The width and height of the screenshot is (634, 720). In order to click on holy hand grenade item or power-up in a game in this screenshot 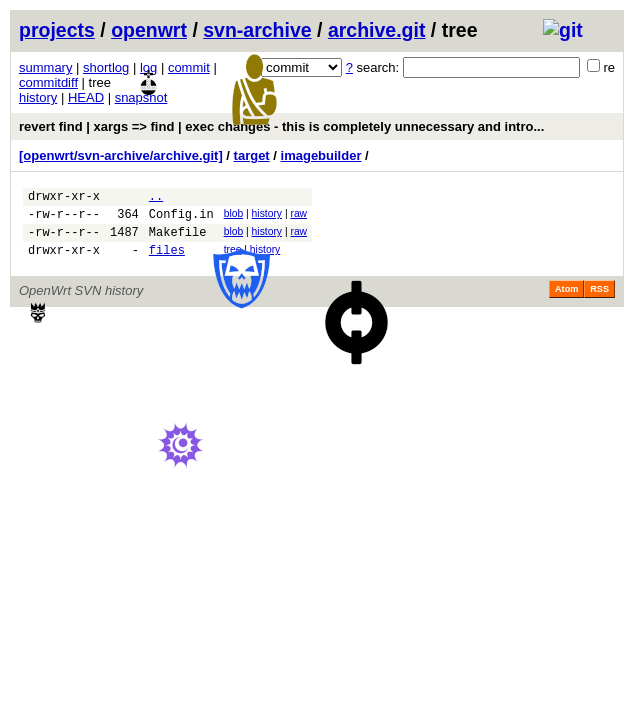, I will do `click(148, 82)`.